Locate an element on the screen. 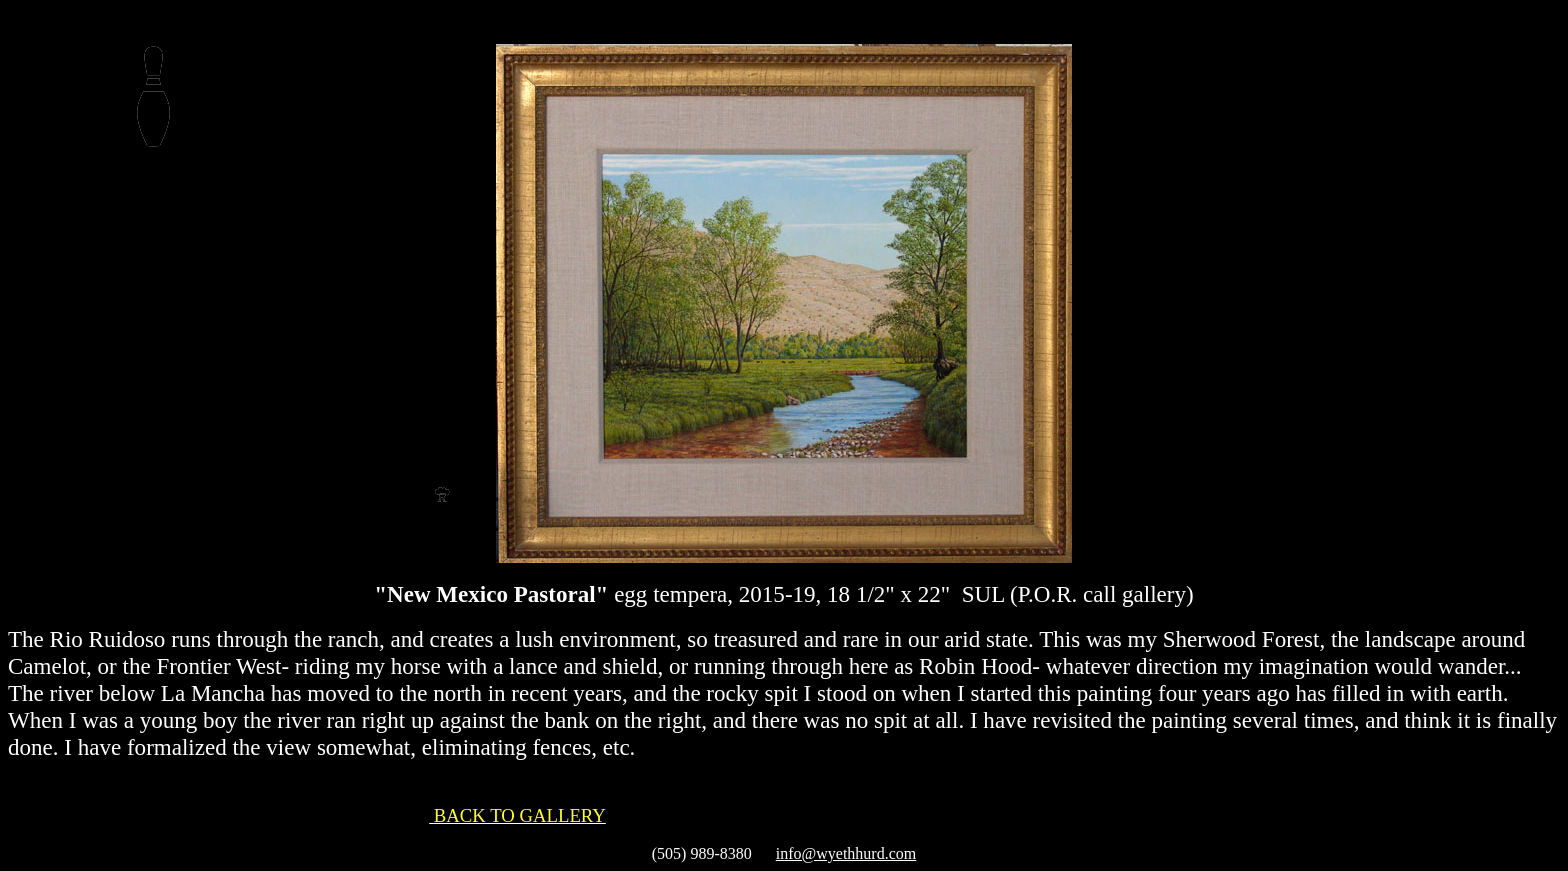 Image resolution: width=1568 pixels, height=871 pixels. access bowling game or activity is located at coordinates (153, 96).